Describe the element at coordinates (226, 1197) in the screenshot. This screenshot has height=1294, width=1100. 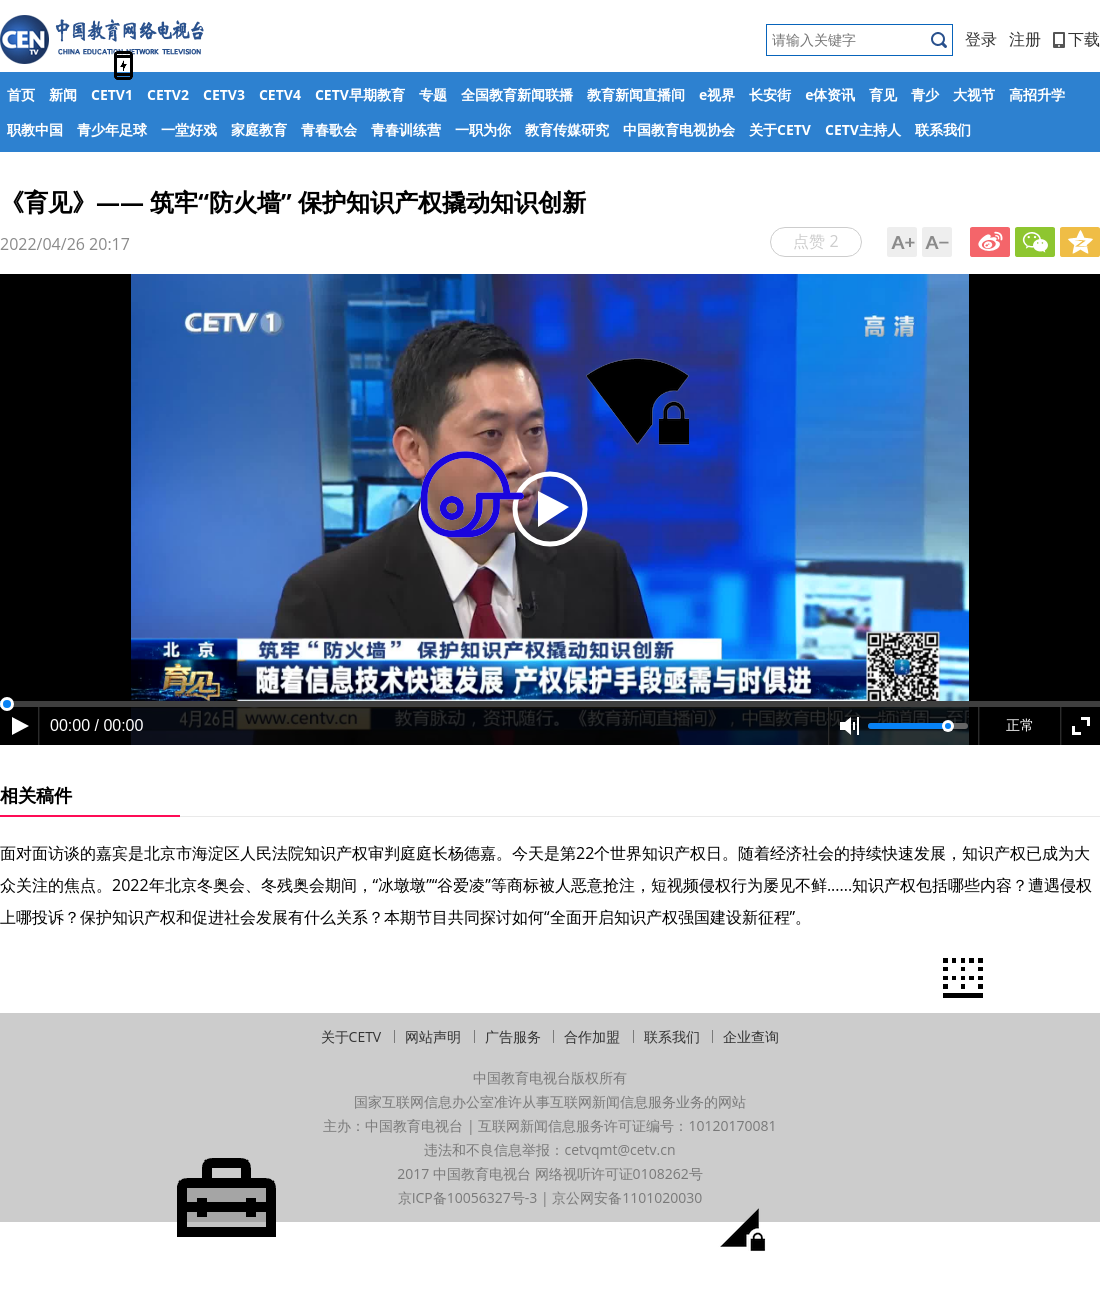
I see `access home repair services` at that location.